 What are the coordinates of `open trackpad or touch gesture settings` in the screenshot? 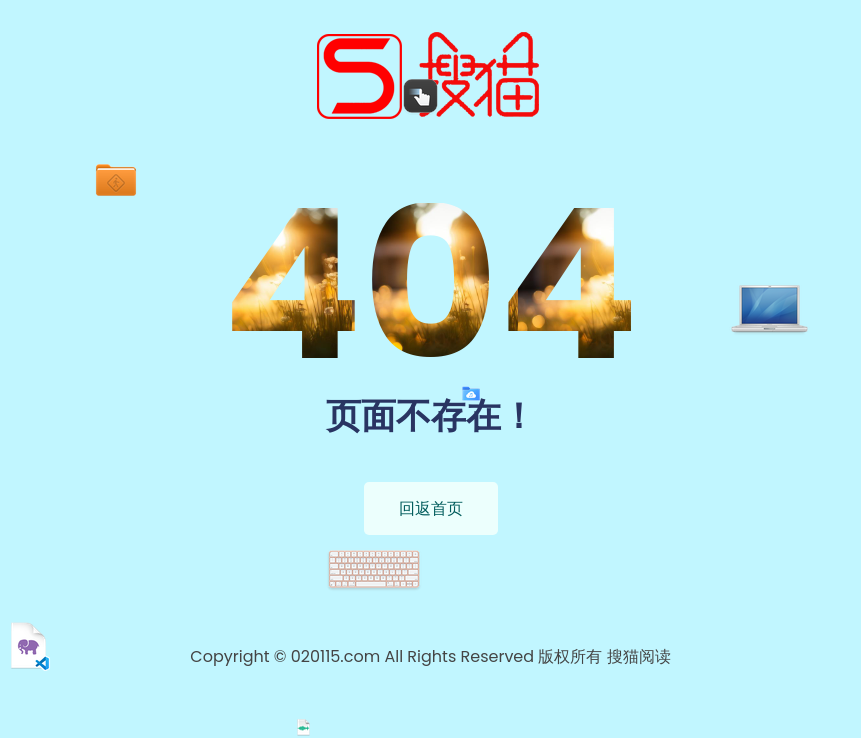 It's located at (420, 96).